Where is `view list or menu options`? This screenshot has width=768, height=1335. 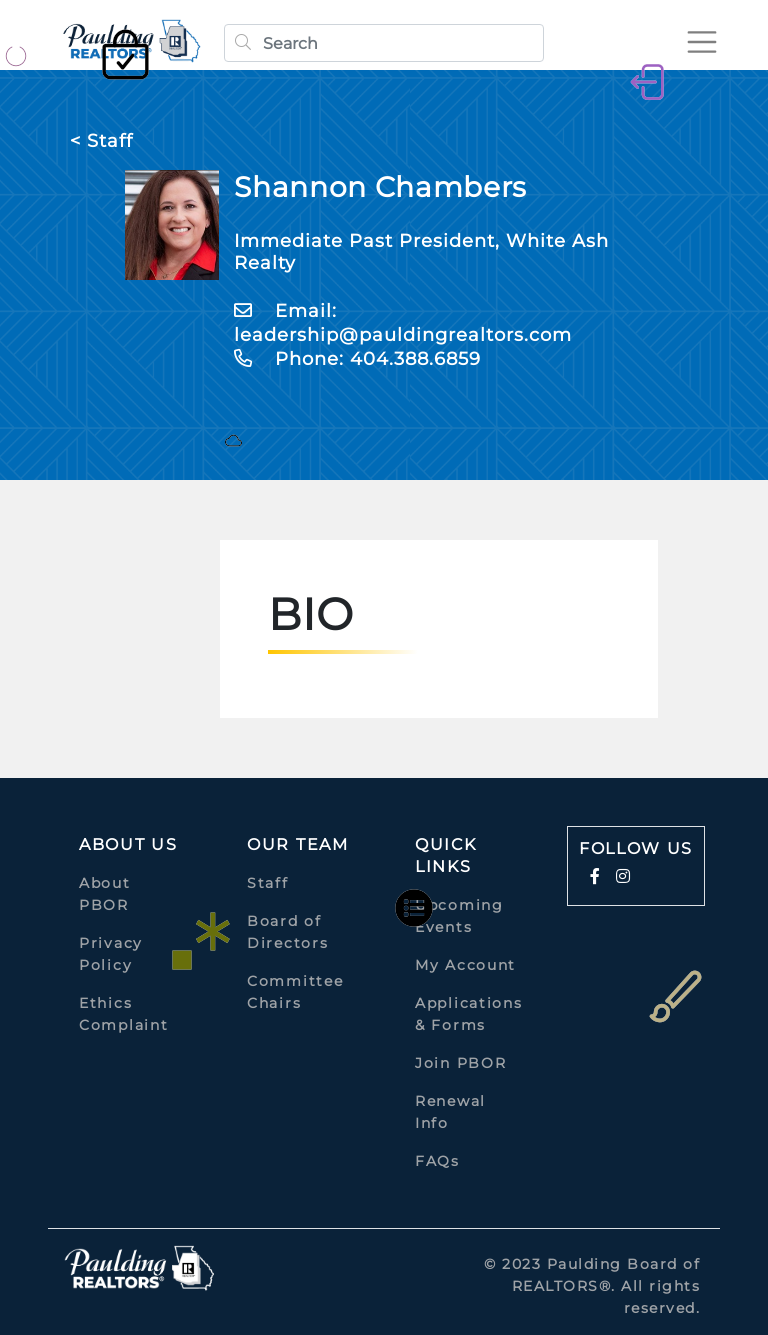
view list or menu options is located at coordinates (414, 908).